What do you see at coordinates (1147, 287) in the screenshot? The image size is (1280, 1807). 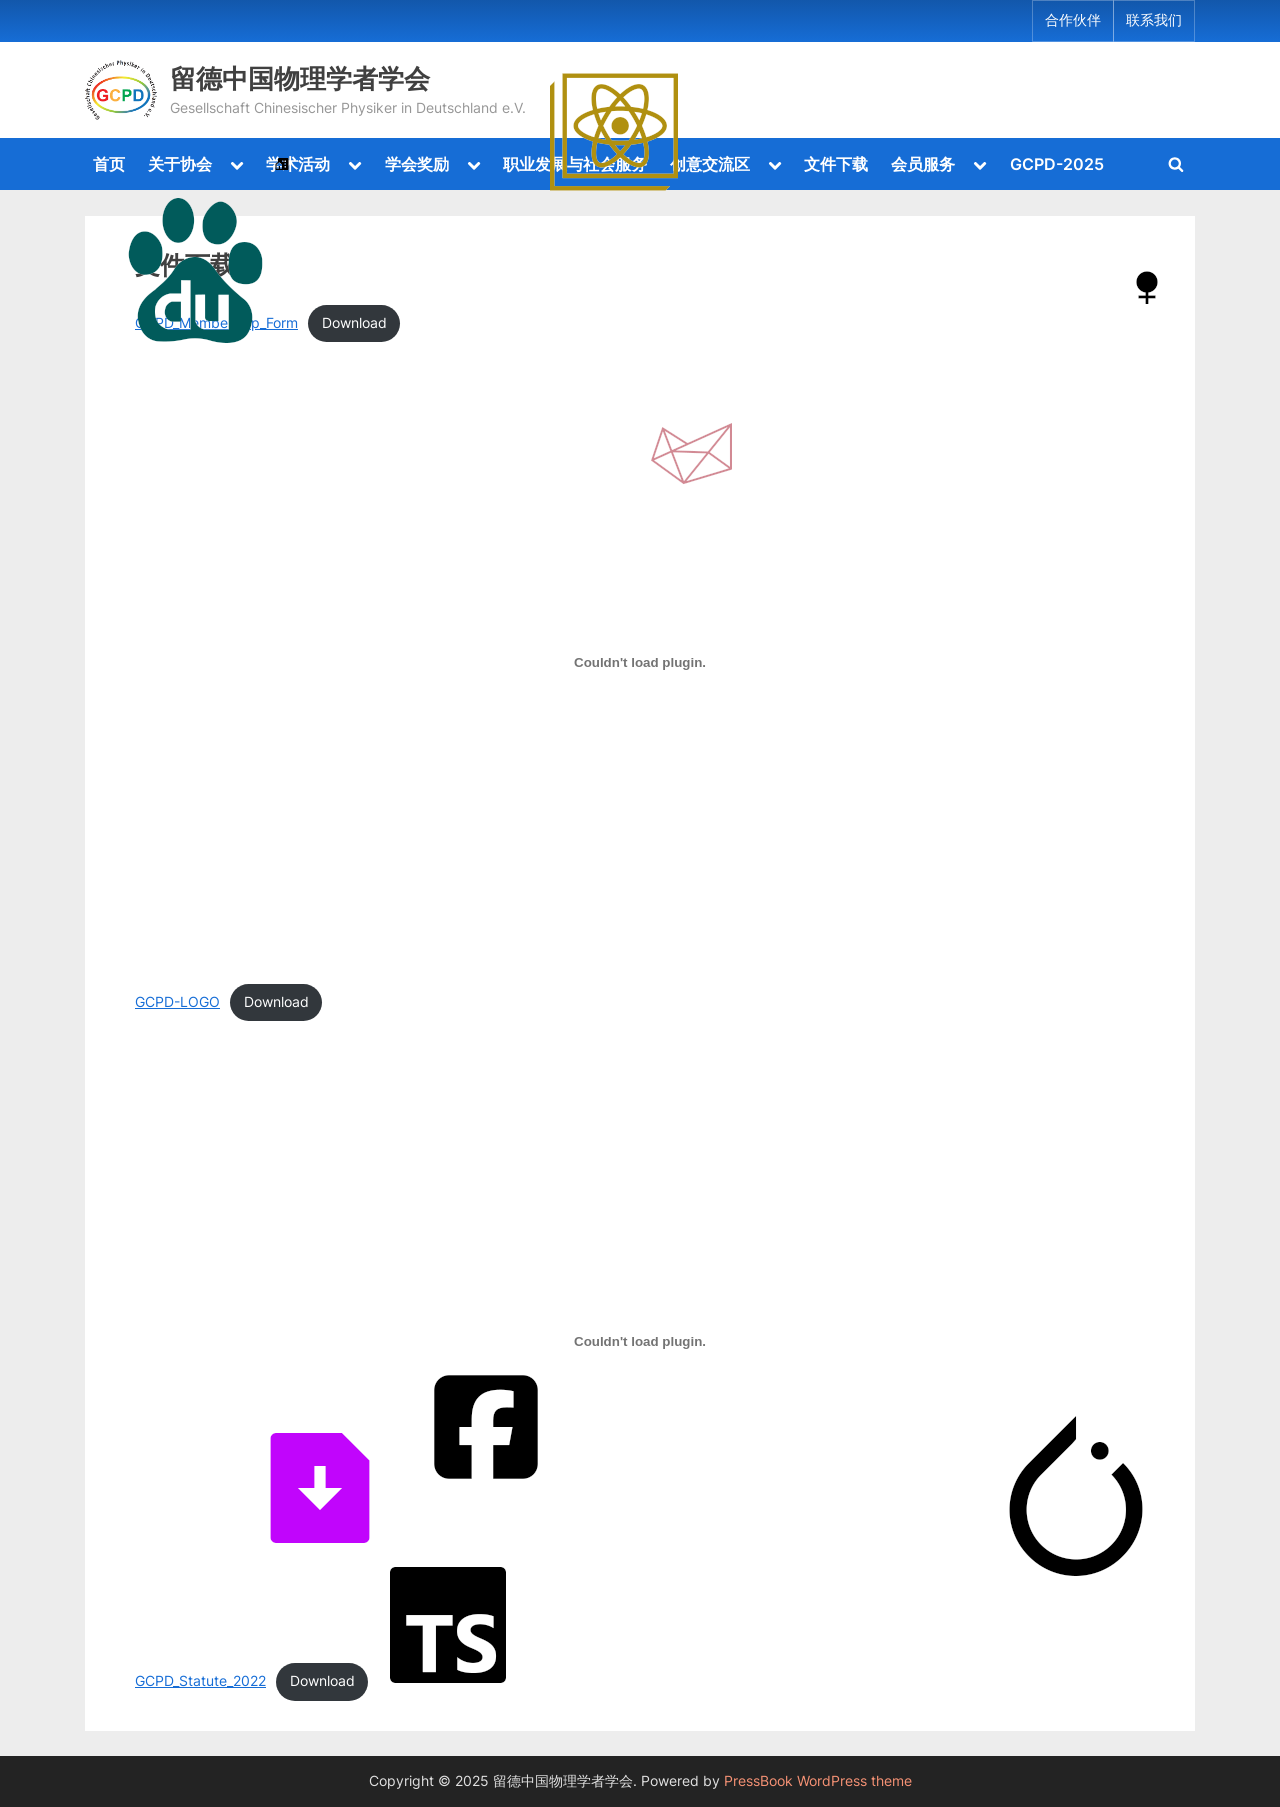 I see `indicates female or women's option` at bounding box center [1147, 287].